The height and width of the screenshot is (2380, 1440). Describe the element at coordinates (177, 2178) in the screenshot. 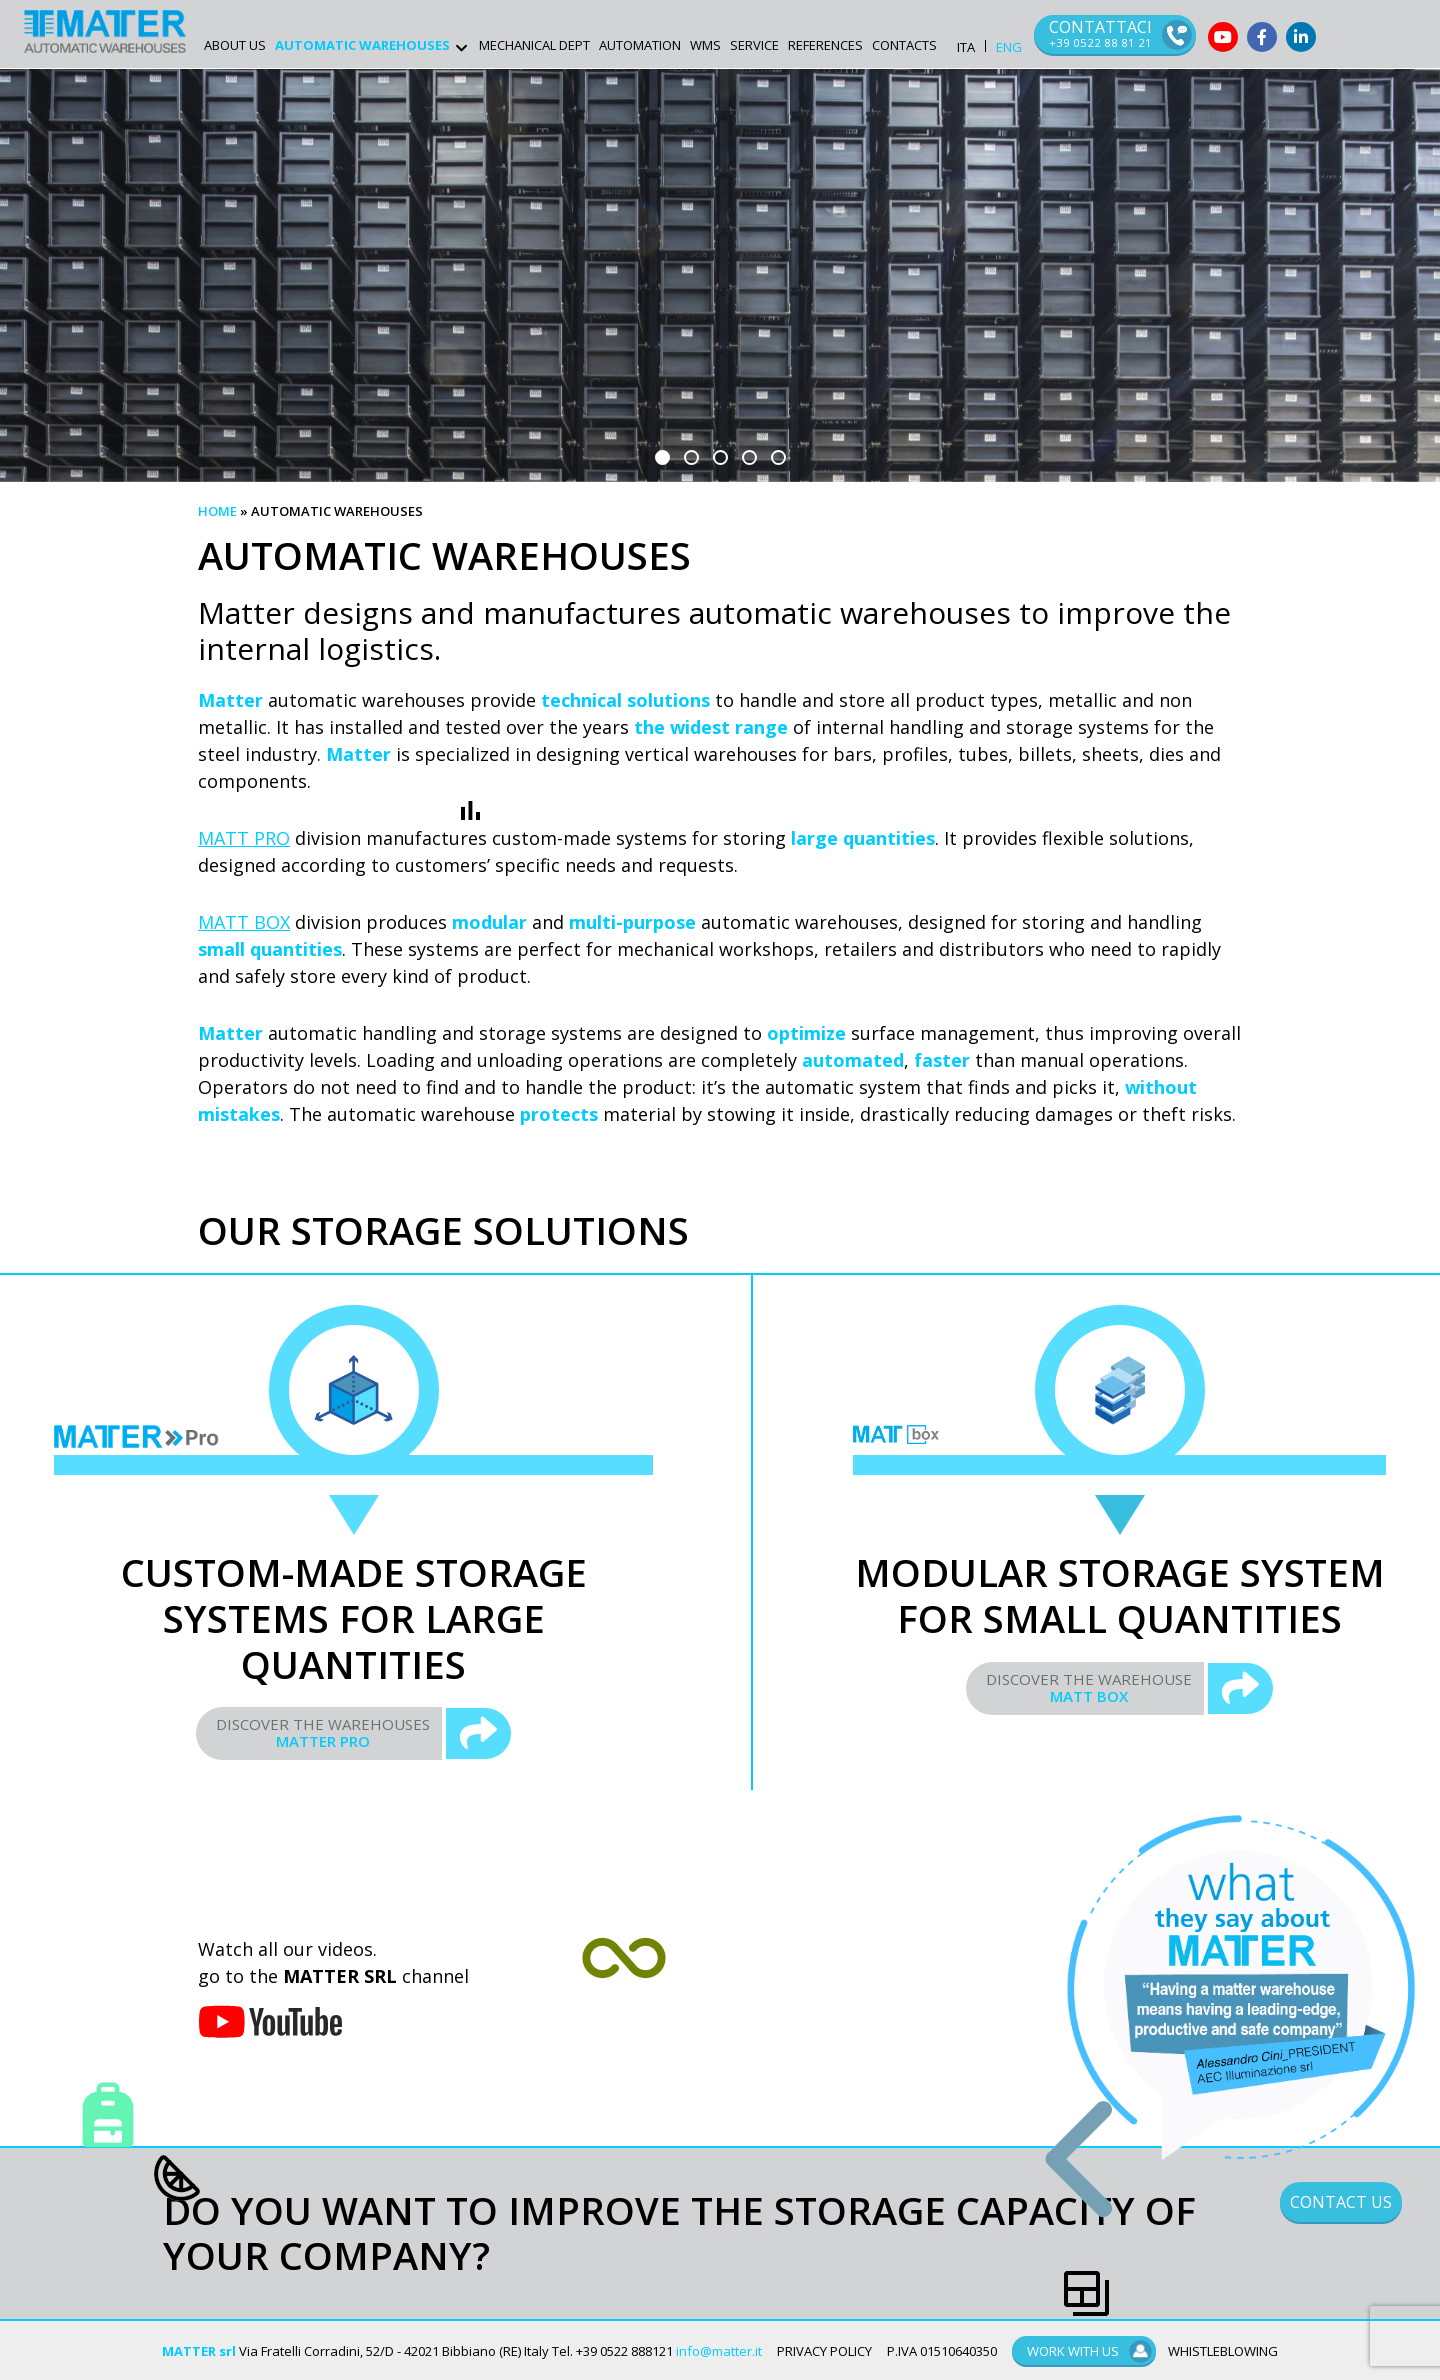

I see `indicates citrus or fruit-related content` at that location.